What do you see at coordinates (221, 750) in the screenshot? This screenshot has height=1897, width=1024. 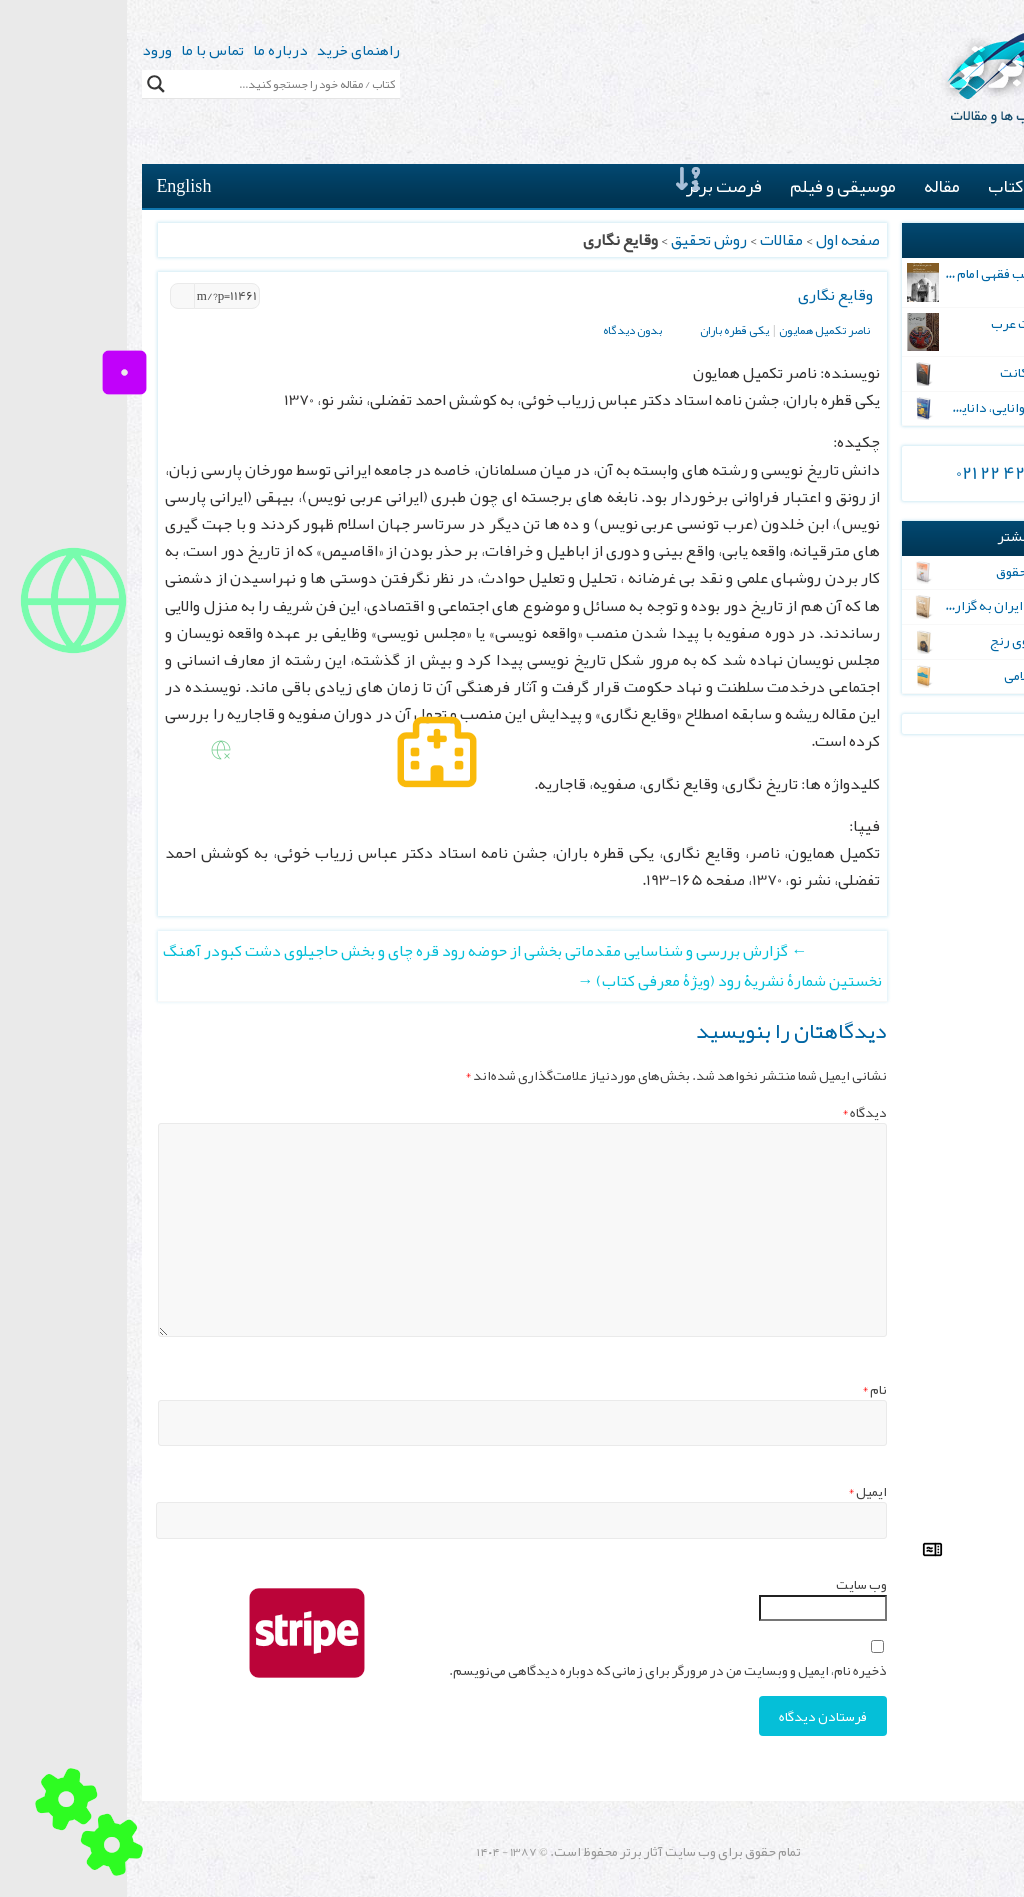 I see `no internet connection` at bounding box center [221, 750].